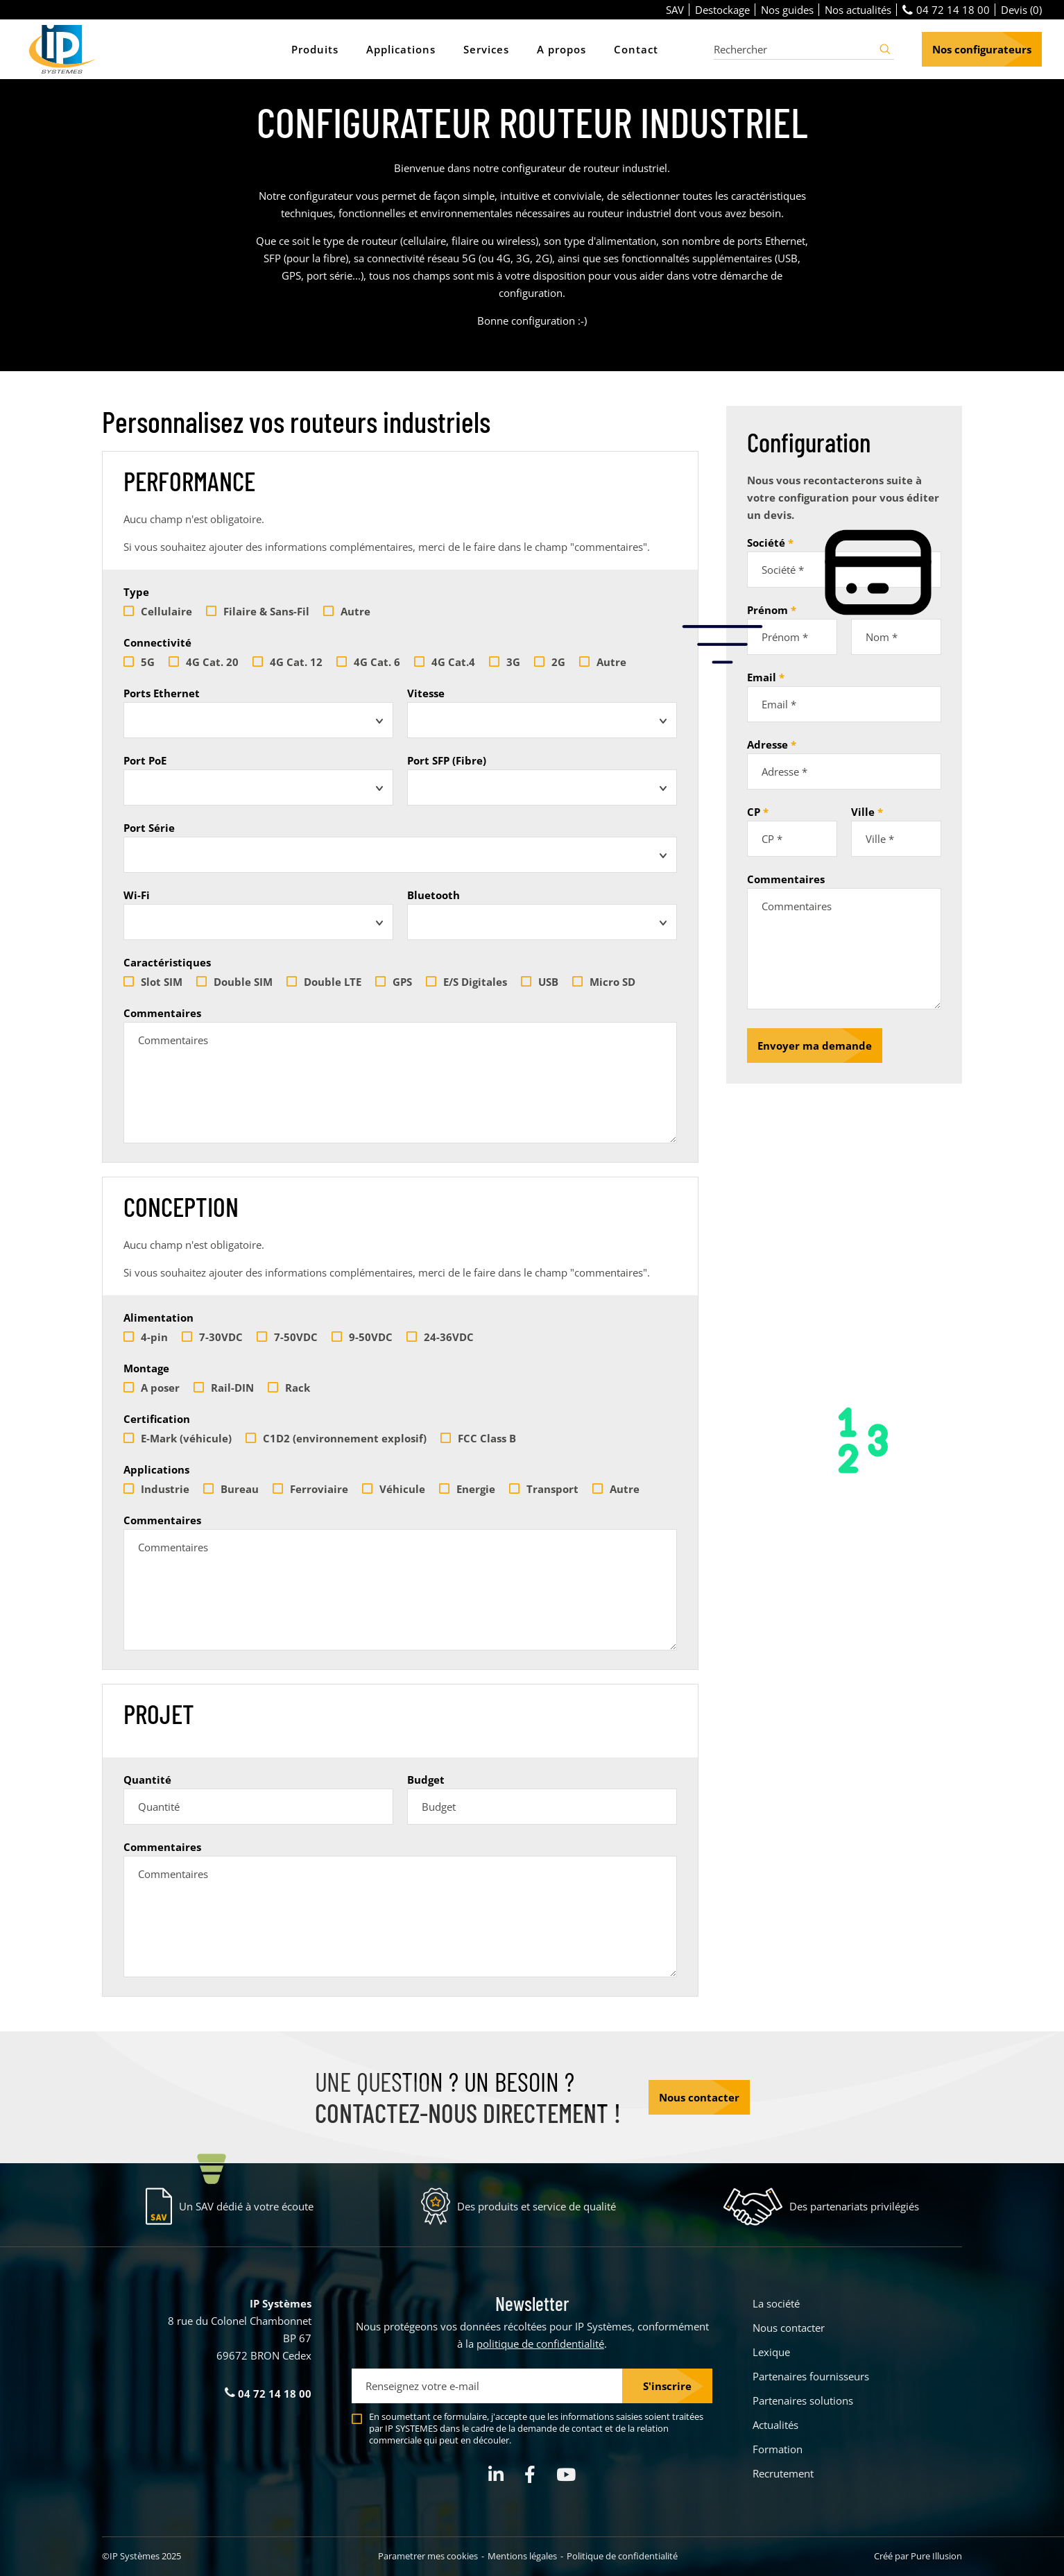 The height and width of the screenshot is (2576, 1064). What do you see at coordinates (861, 1440) in the screenshot?
I see `access numbered list formatting` at bounding box center [861, 1440].